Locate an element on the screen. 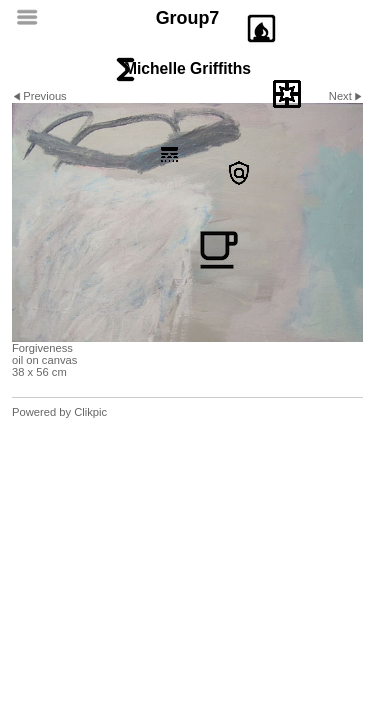 The height and width of the screenshot is (720, 375). view pages or documents is located at coordinates (287, 94).